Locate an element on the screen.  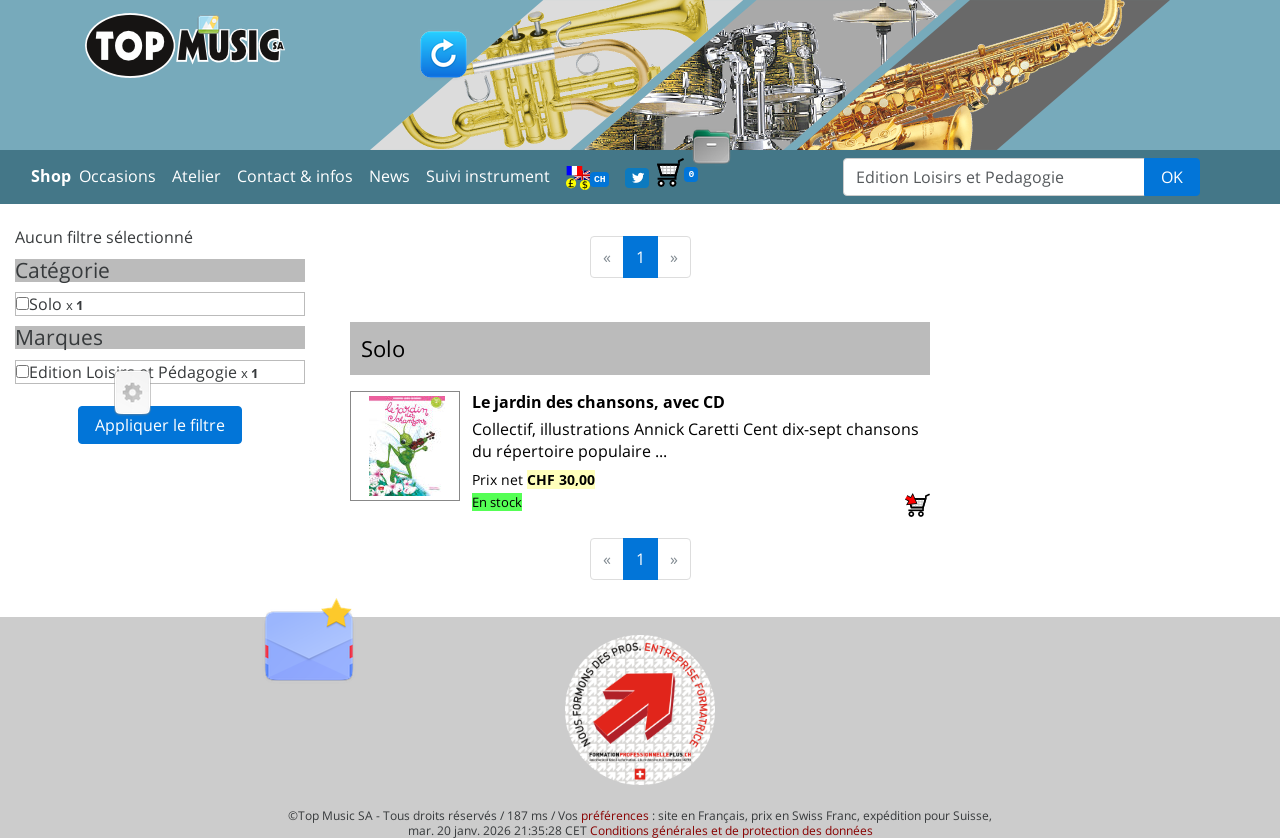
open the file manager application is located at coordinates (711, 146).